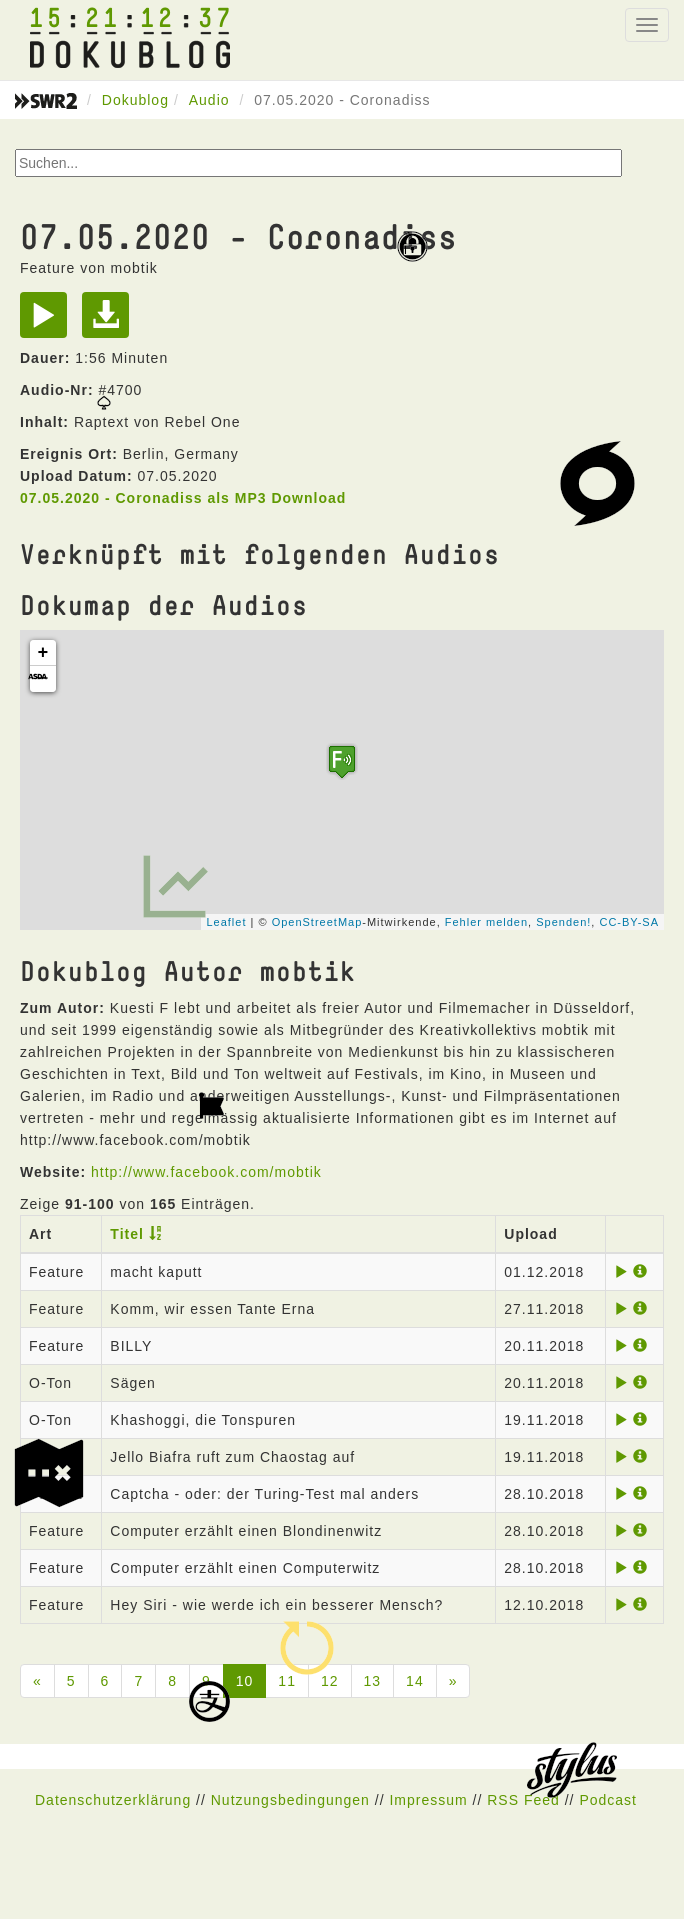  What do you see at coordinates (412, 246) in the screenshot?
I see `expeditedssl brand logo` at bounding box center [412, 246].